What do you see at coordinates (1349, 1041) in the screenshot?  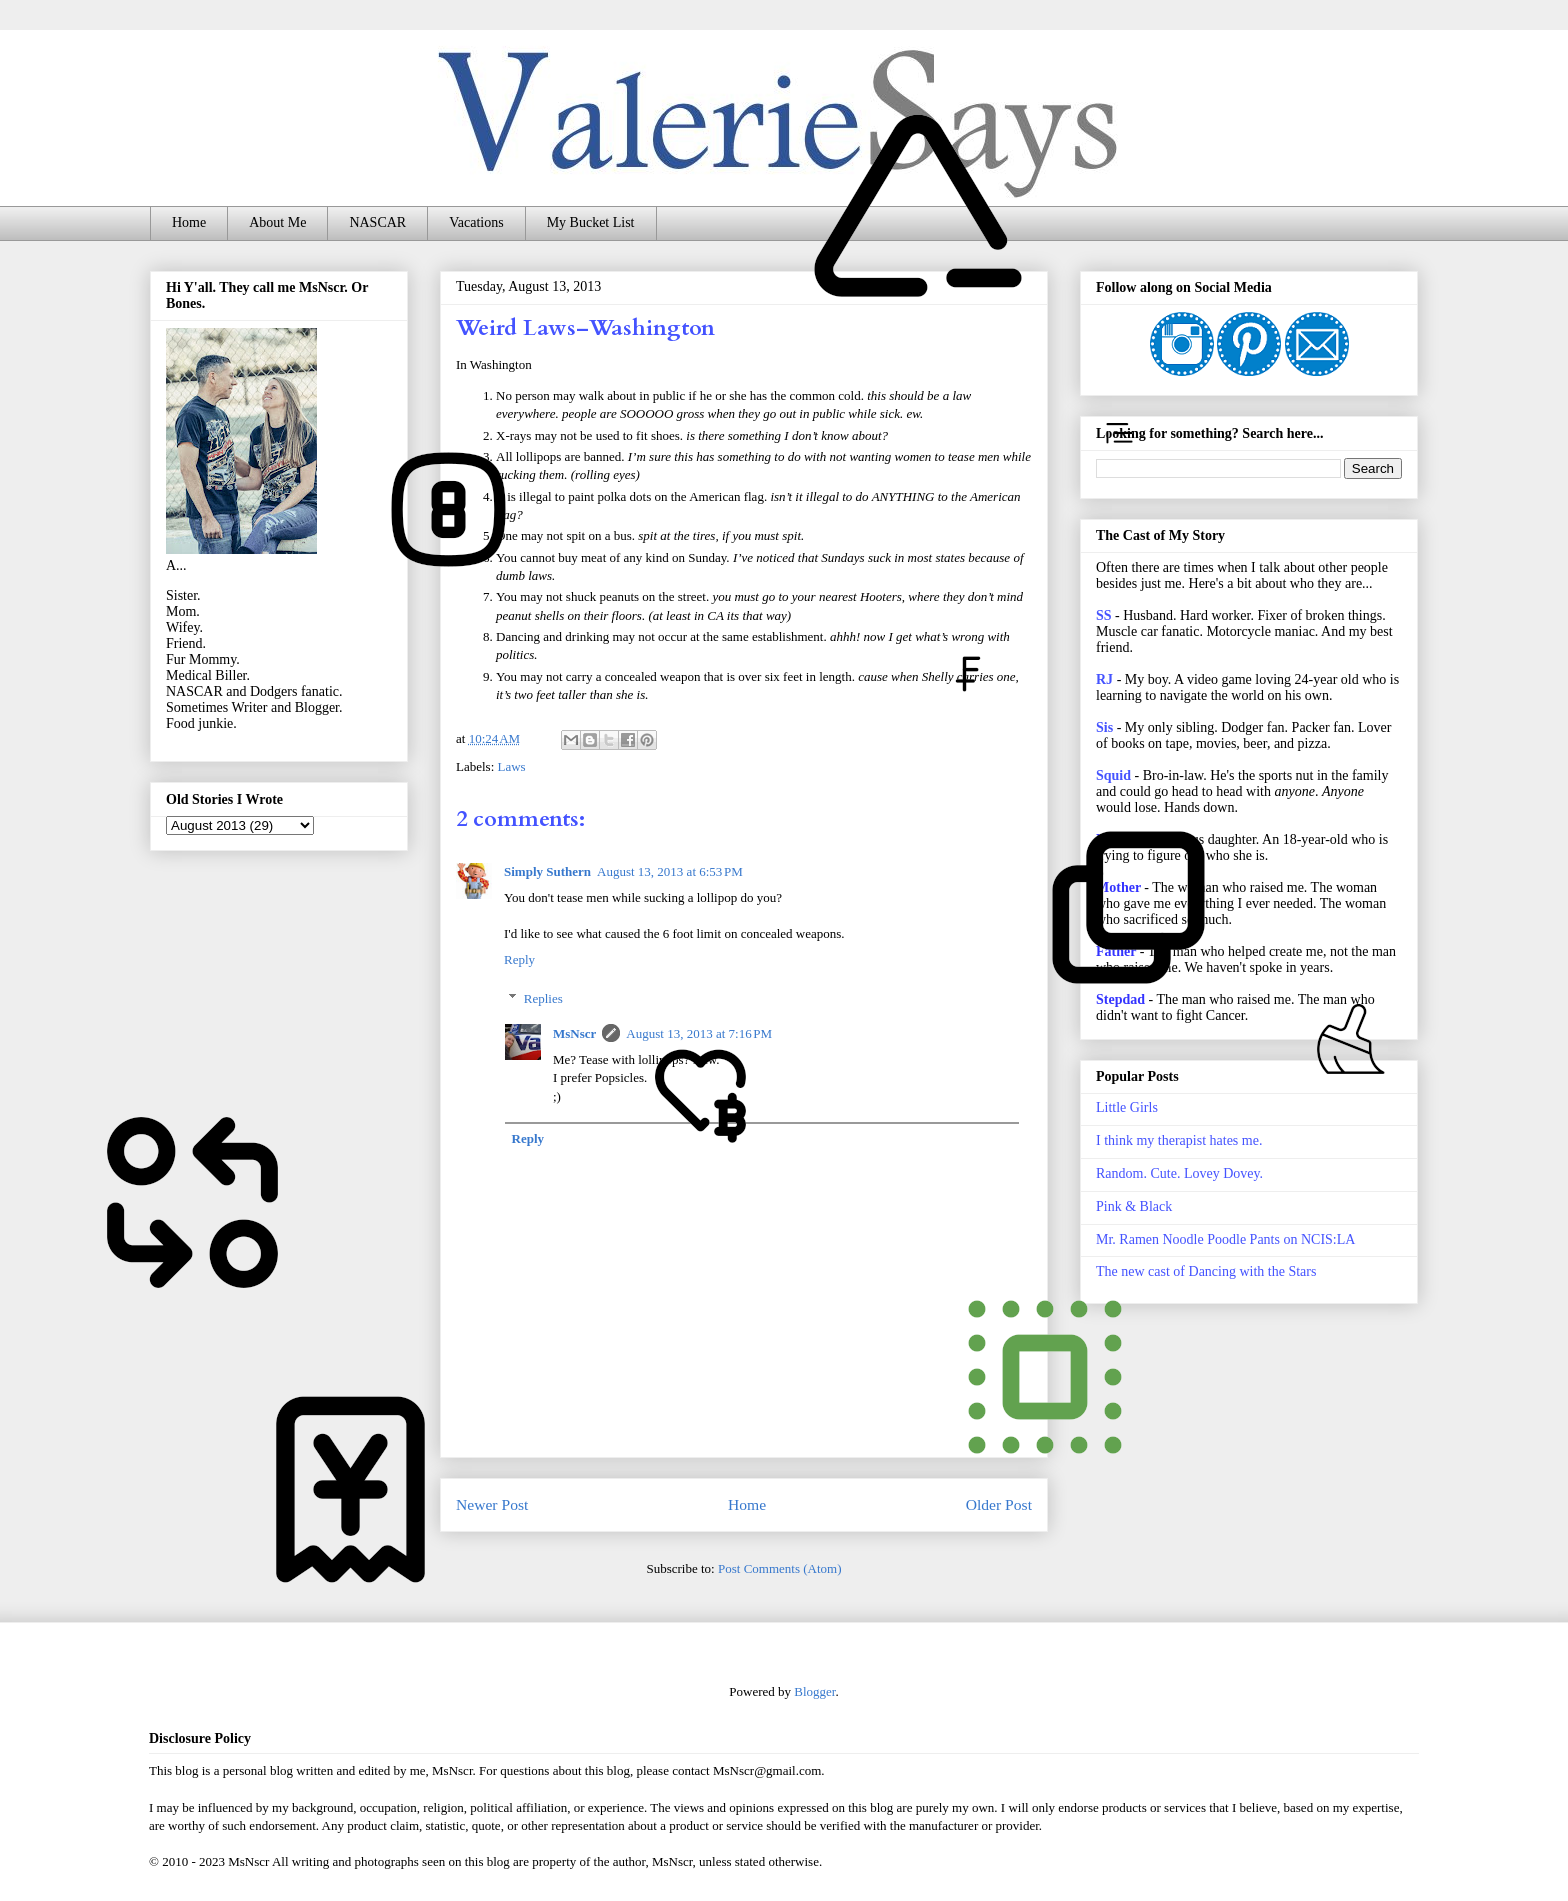 I see `clear or clean up data` at bounding box center [1349, 1041].